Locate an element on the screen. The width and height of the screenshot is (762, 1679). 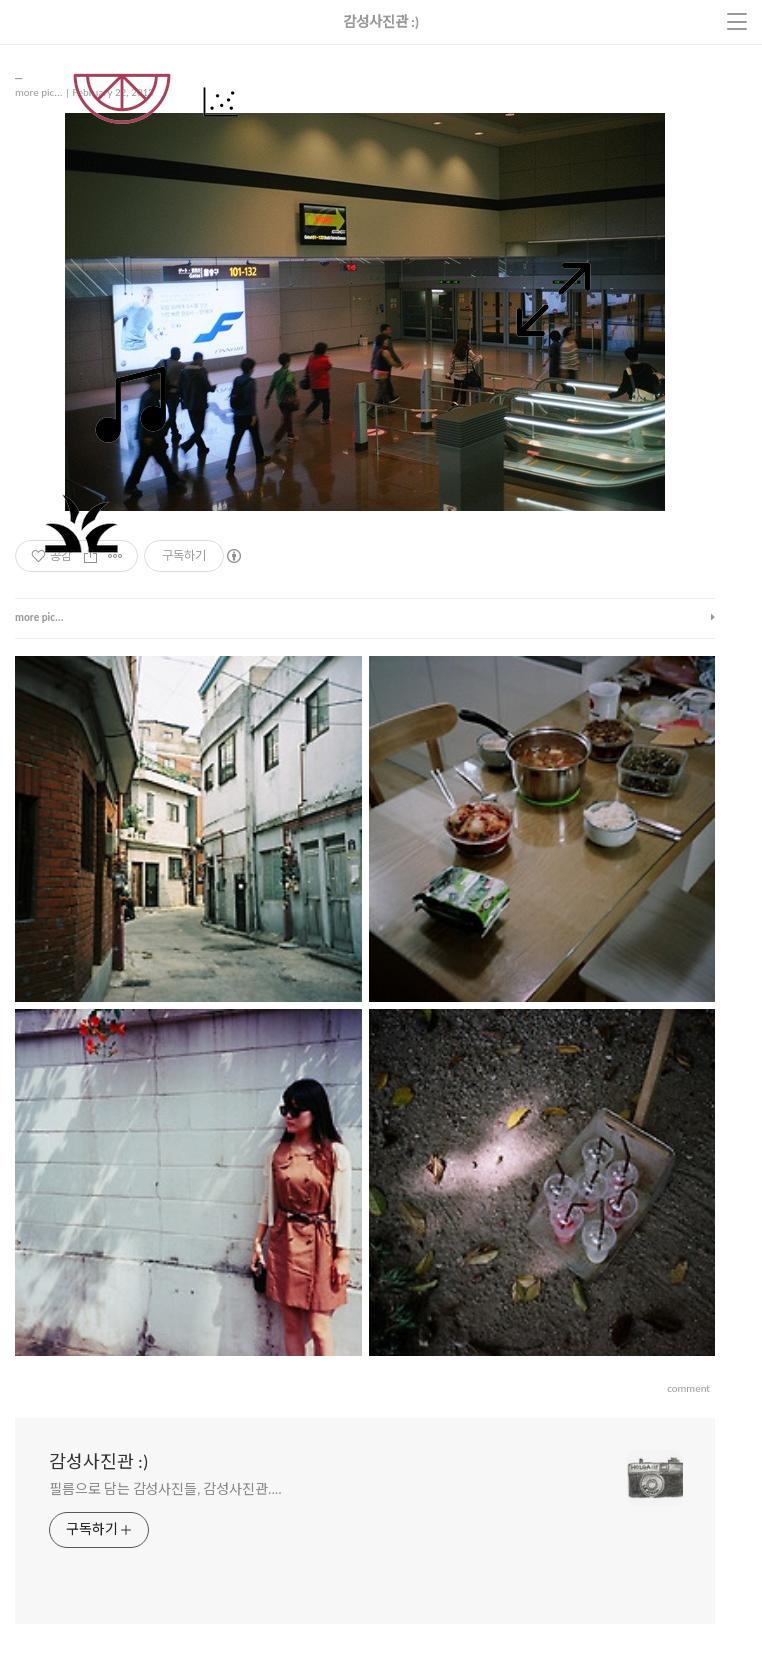
view scatter plot data is located at coordinates (221, 102).